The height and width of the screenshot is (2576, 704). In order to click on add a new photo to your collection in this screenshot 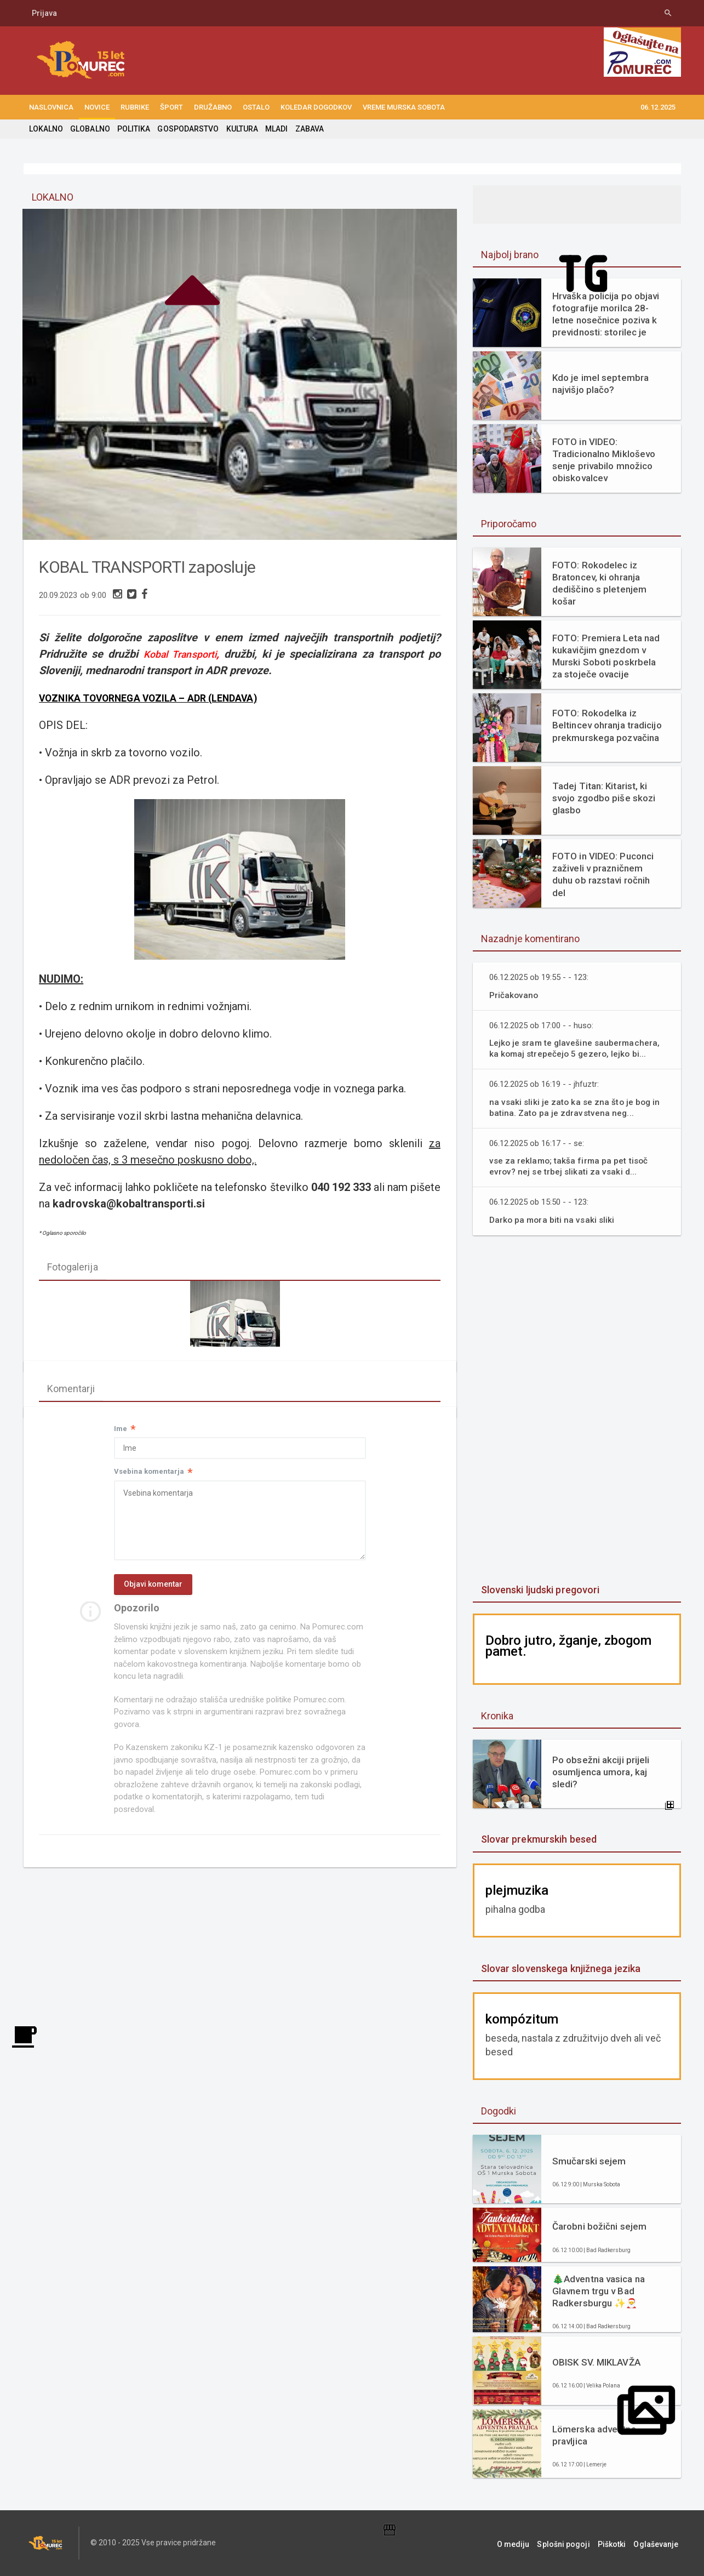, I will do `click(669, 1805)`.